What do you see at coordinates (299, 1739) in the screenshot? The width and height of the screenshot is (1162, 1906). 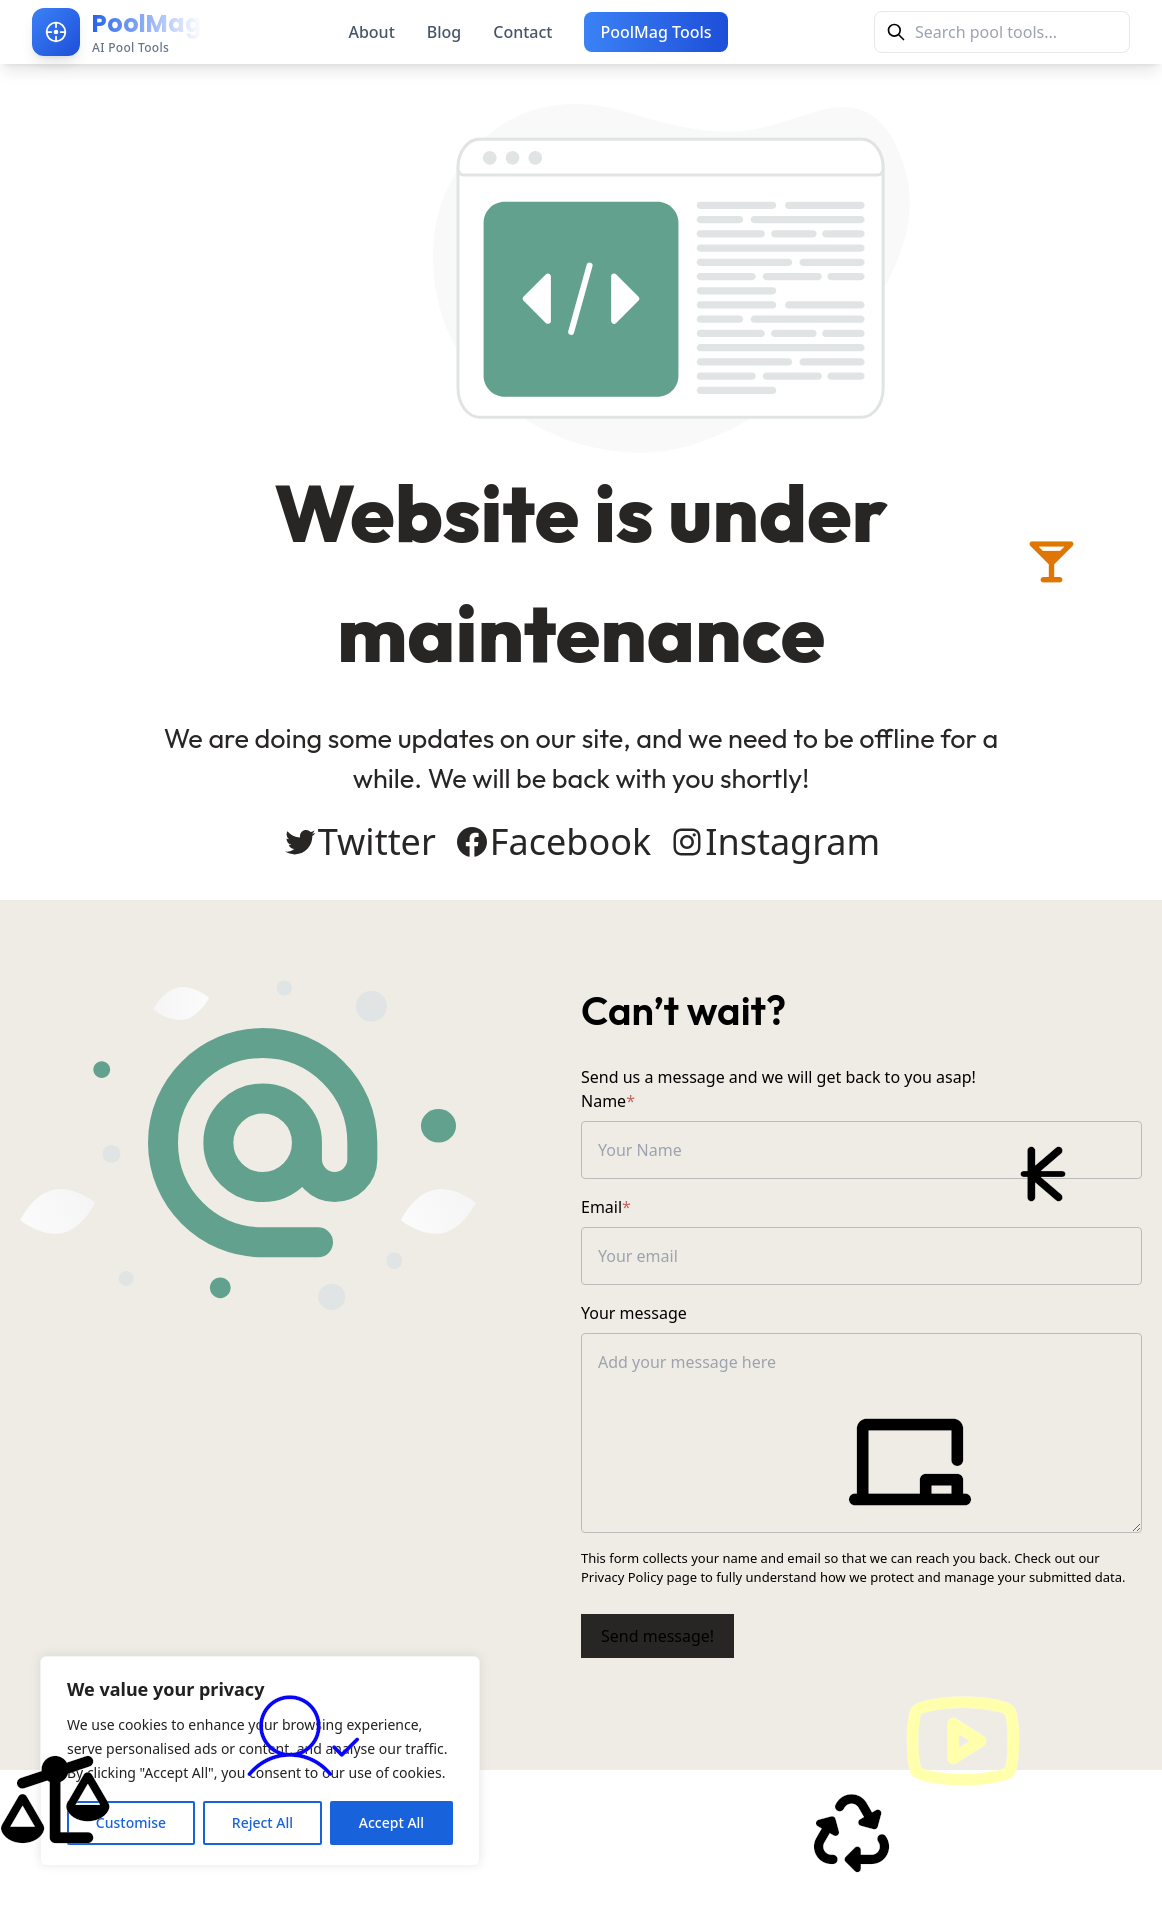 I see `user verified or confirmed` at bounding box center [299, 1739].